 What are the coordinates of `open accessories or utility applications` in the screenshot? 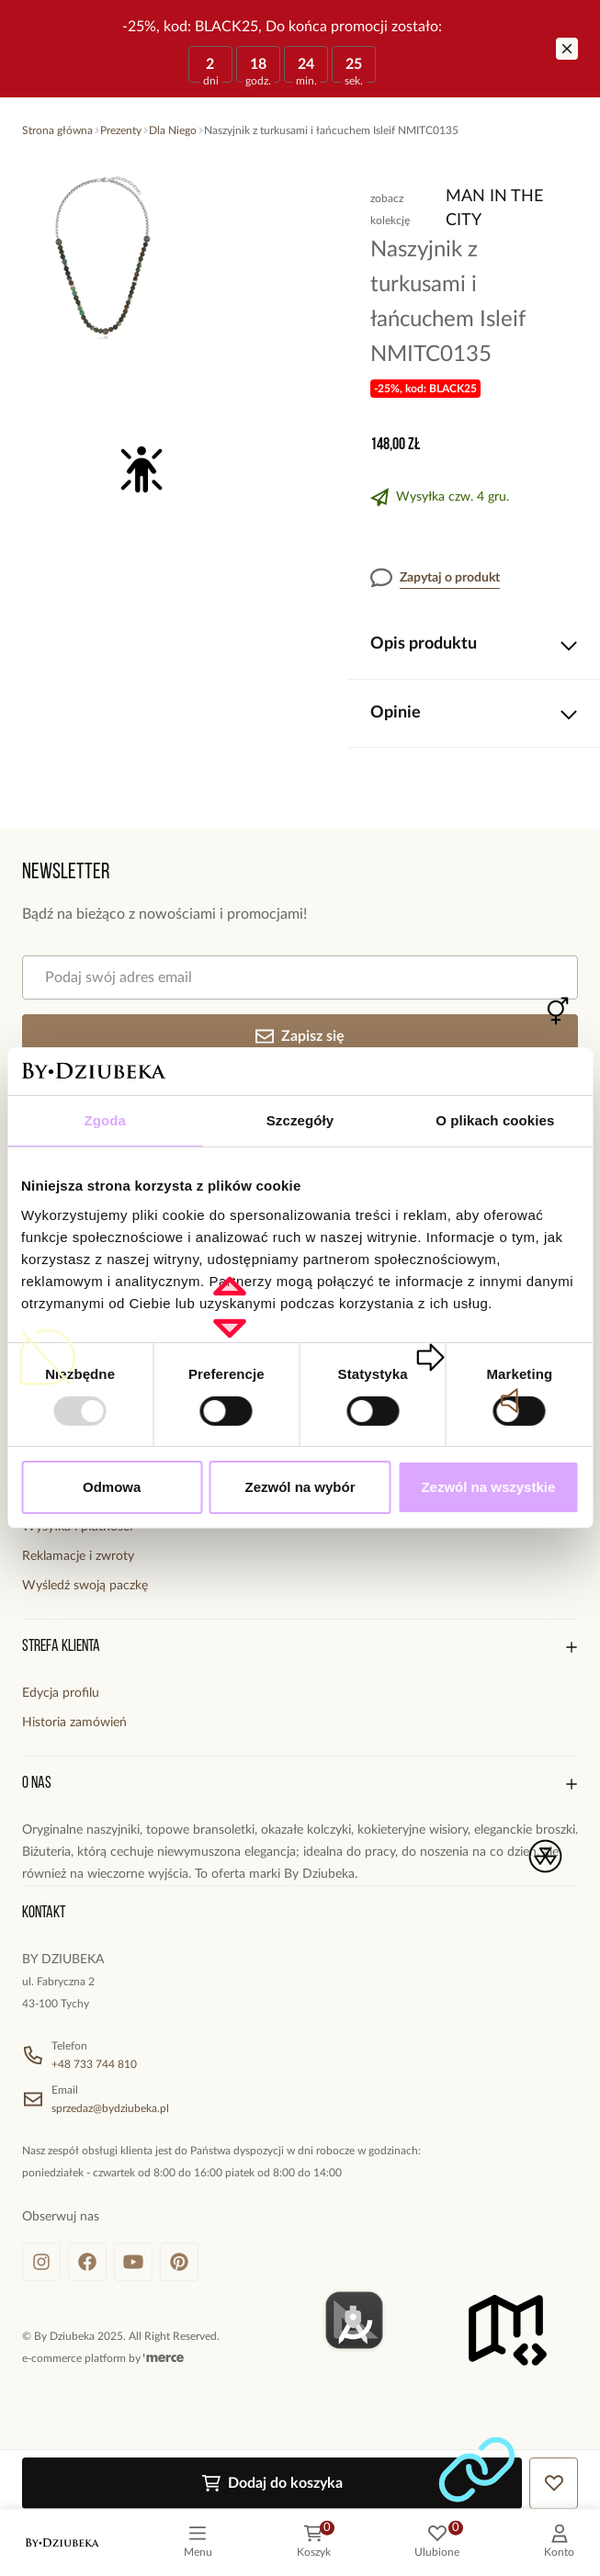 It's located at (354, 2320).